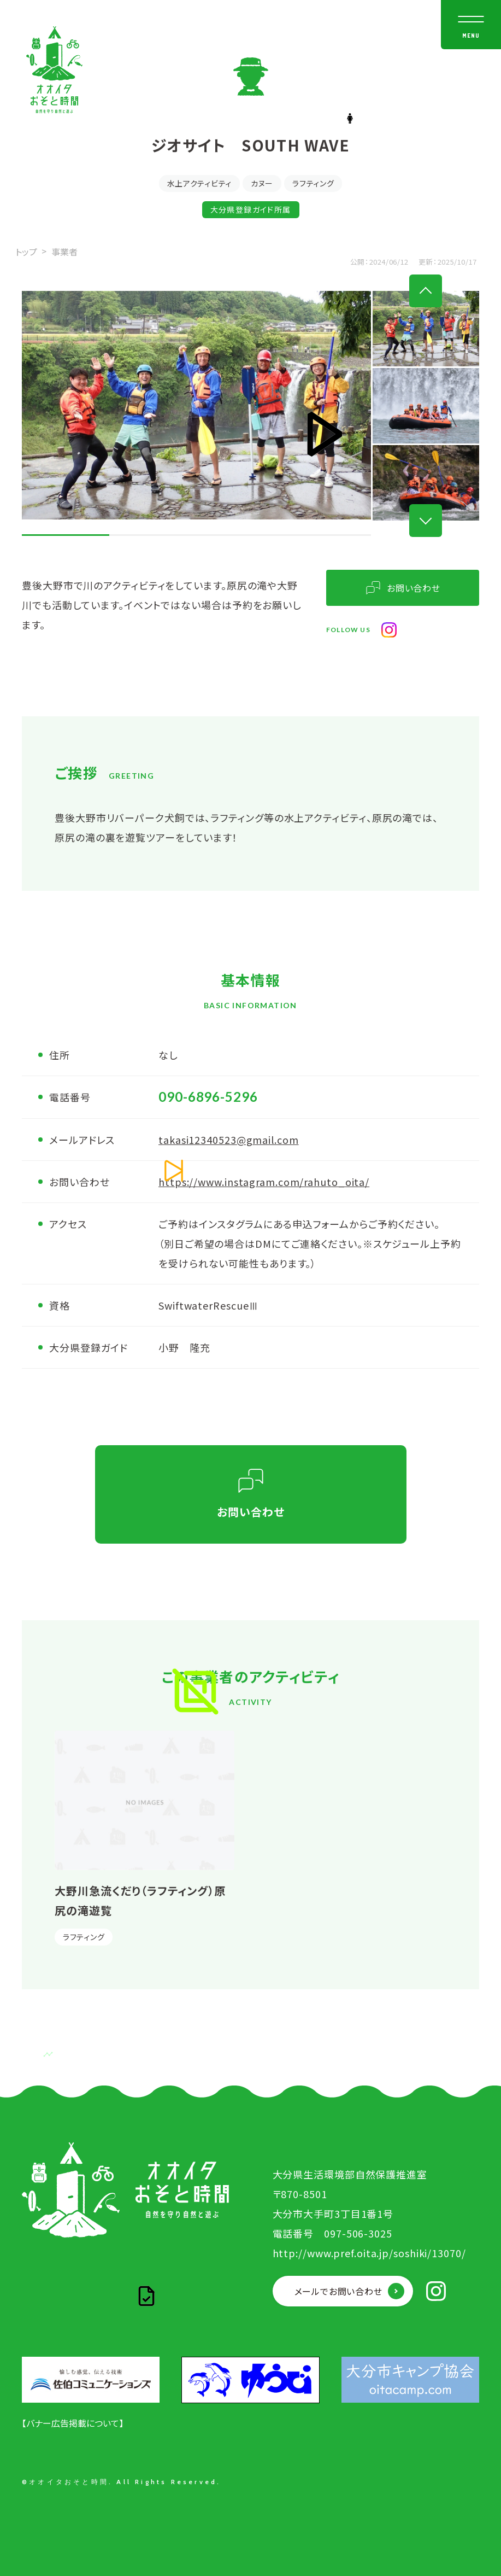 This screenshot has height=2576, width=501. I want to click on start debugging session, so click(321, 433).